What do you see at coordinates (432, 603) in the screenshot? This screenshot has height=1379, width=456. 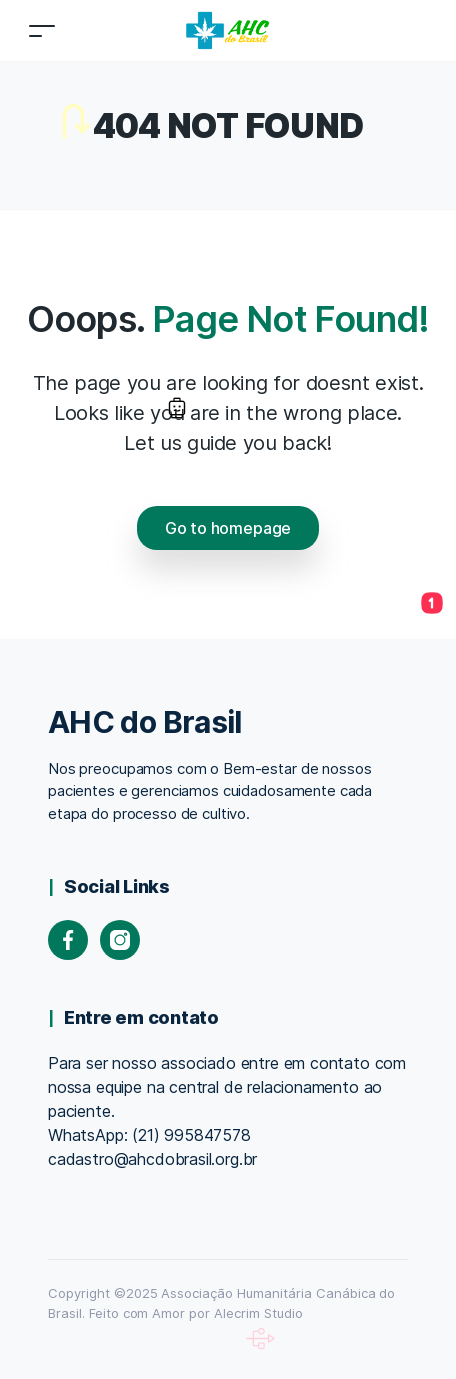 I see `indicates step one in a multi-step process` at bounding box center [432, 603].